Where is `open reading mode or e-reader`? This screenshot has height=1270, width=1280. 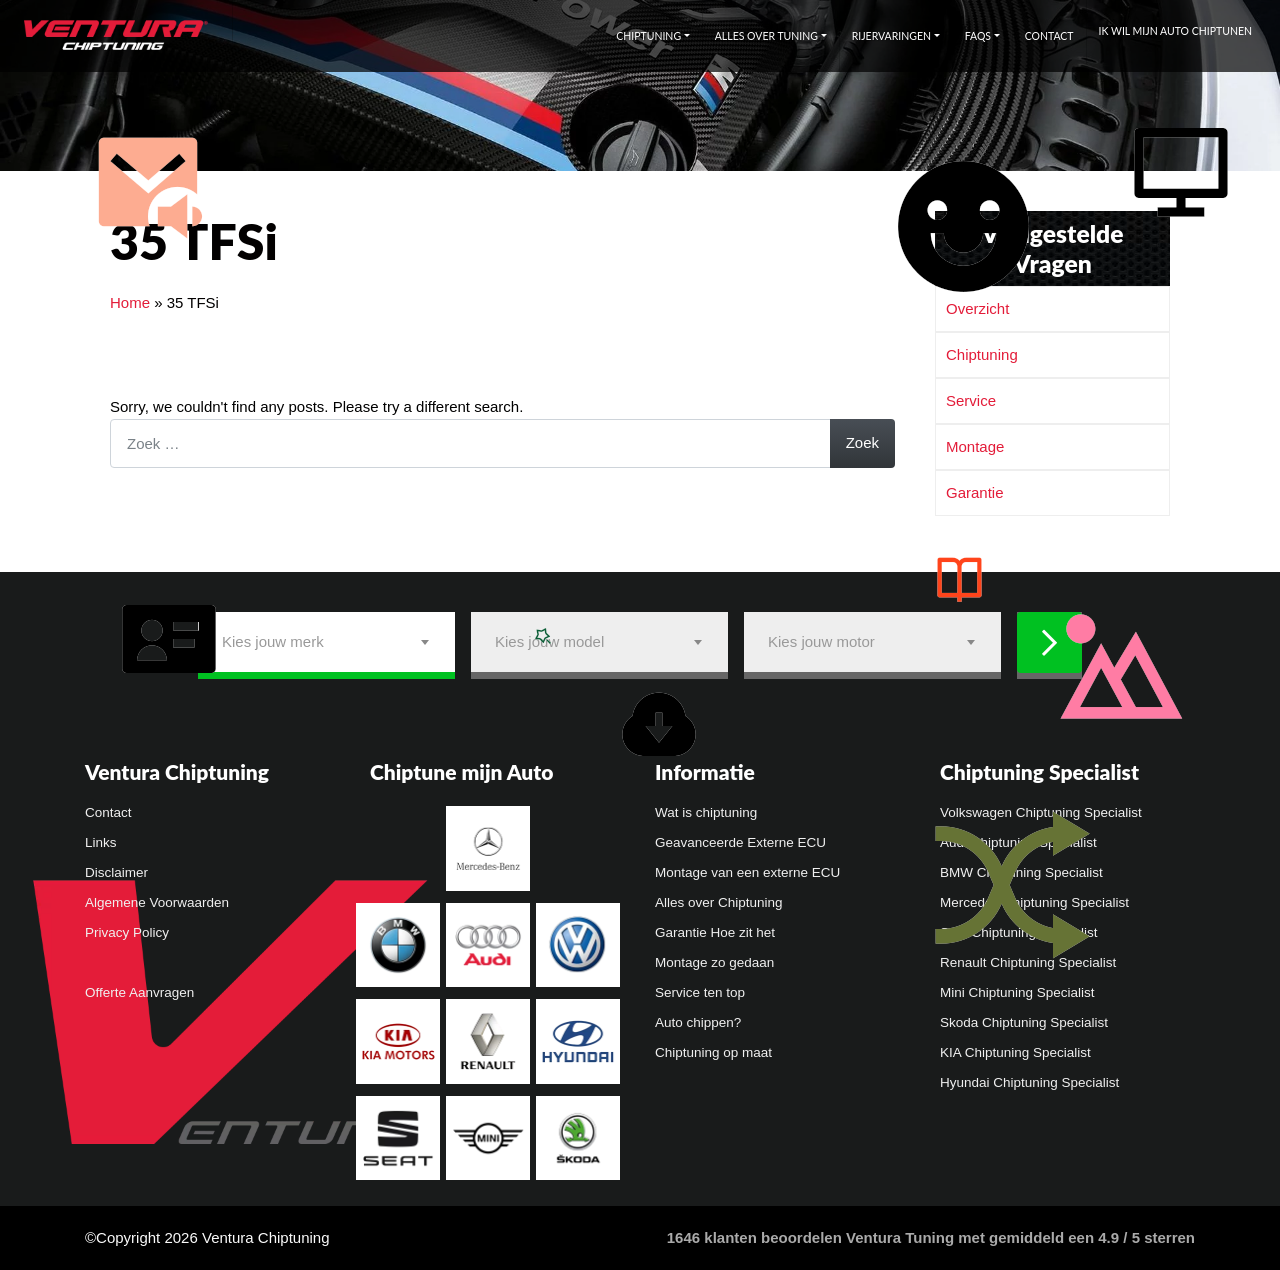
open reading mode or e-reader is located at coordinates (959, 577).